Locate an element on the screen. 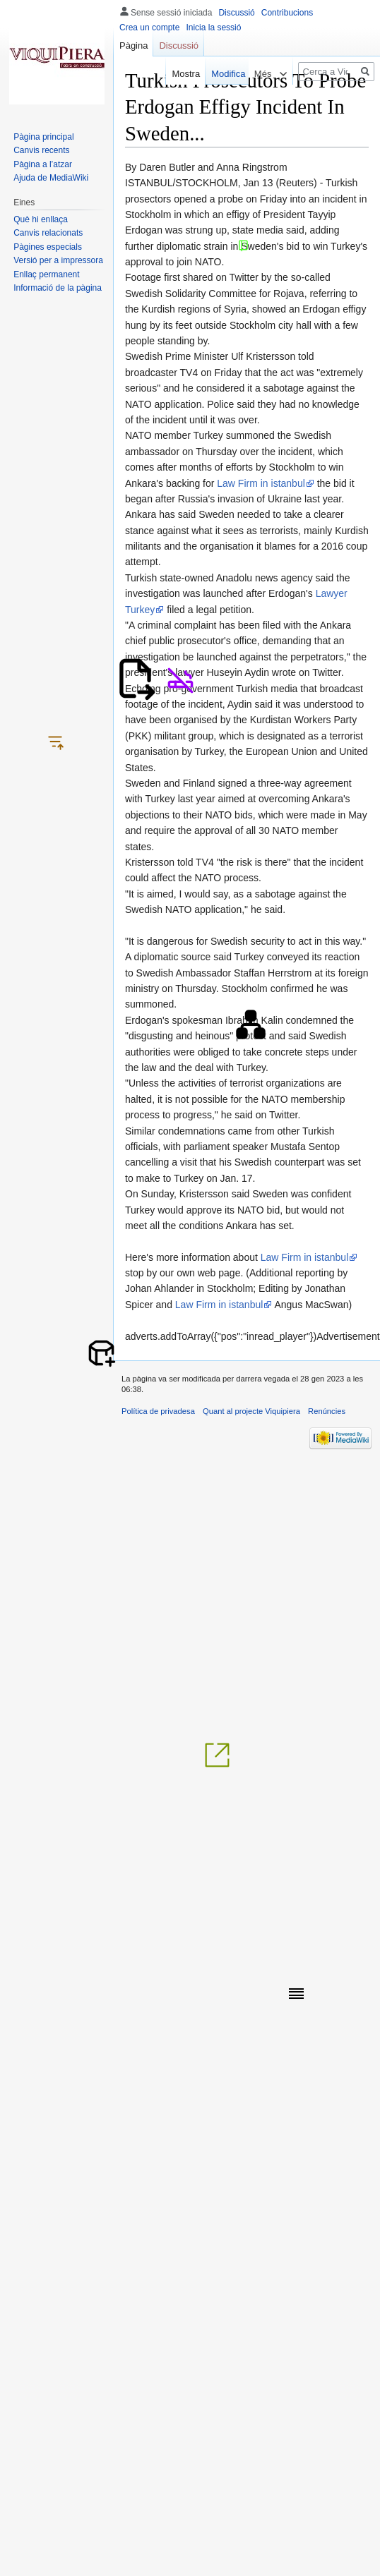  indicates a no smoking zone is located at coordinates (180, 680).